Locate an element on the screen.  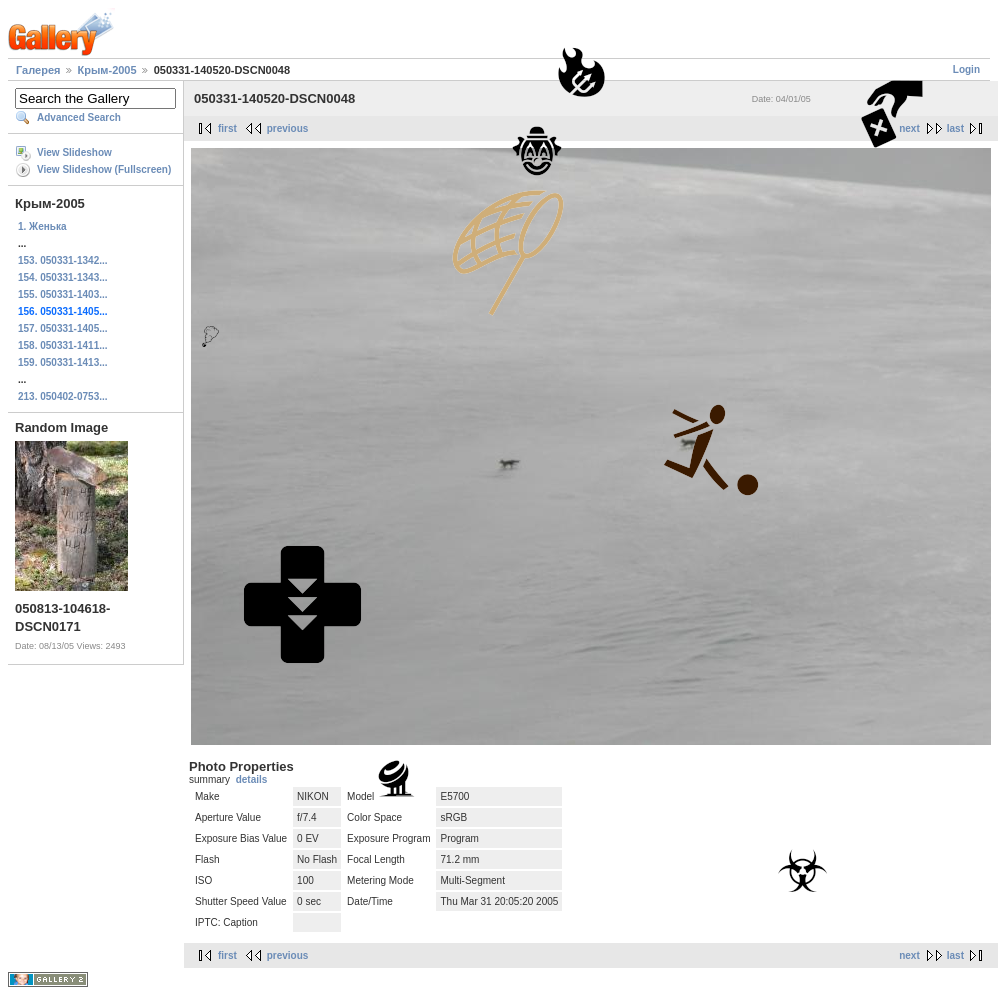
indicates hazardous or dangerous content is located at coordinates (802, 871).